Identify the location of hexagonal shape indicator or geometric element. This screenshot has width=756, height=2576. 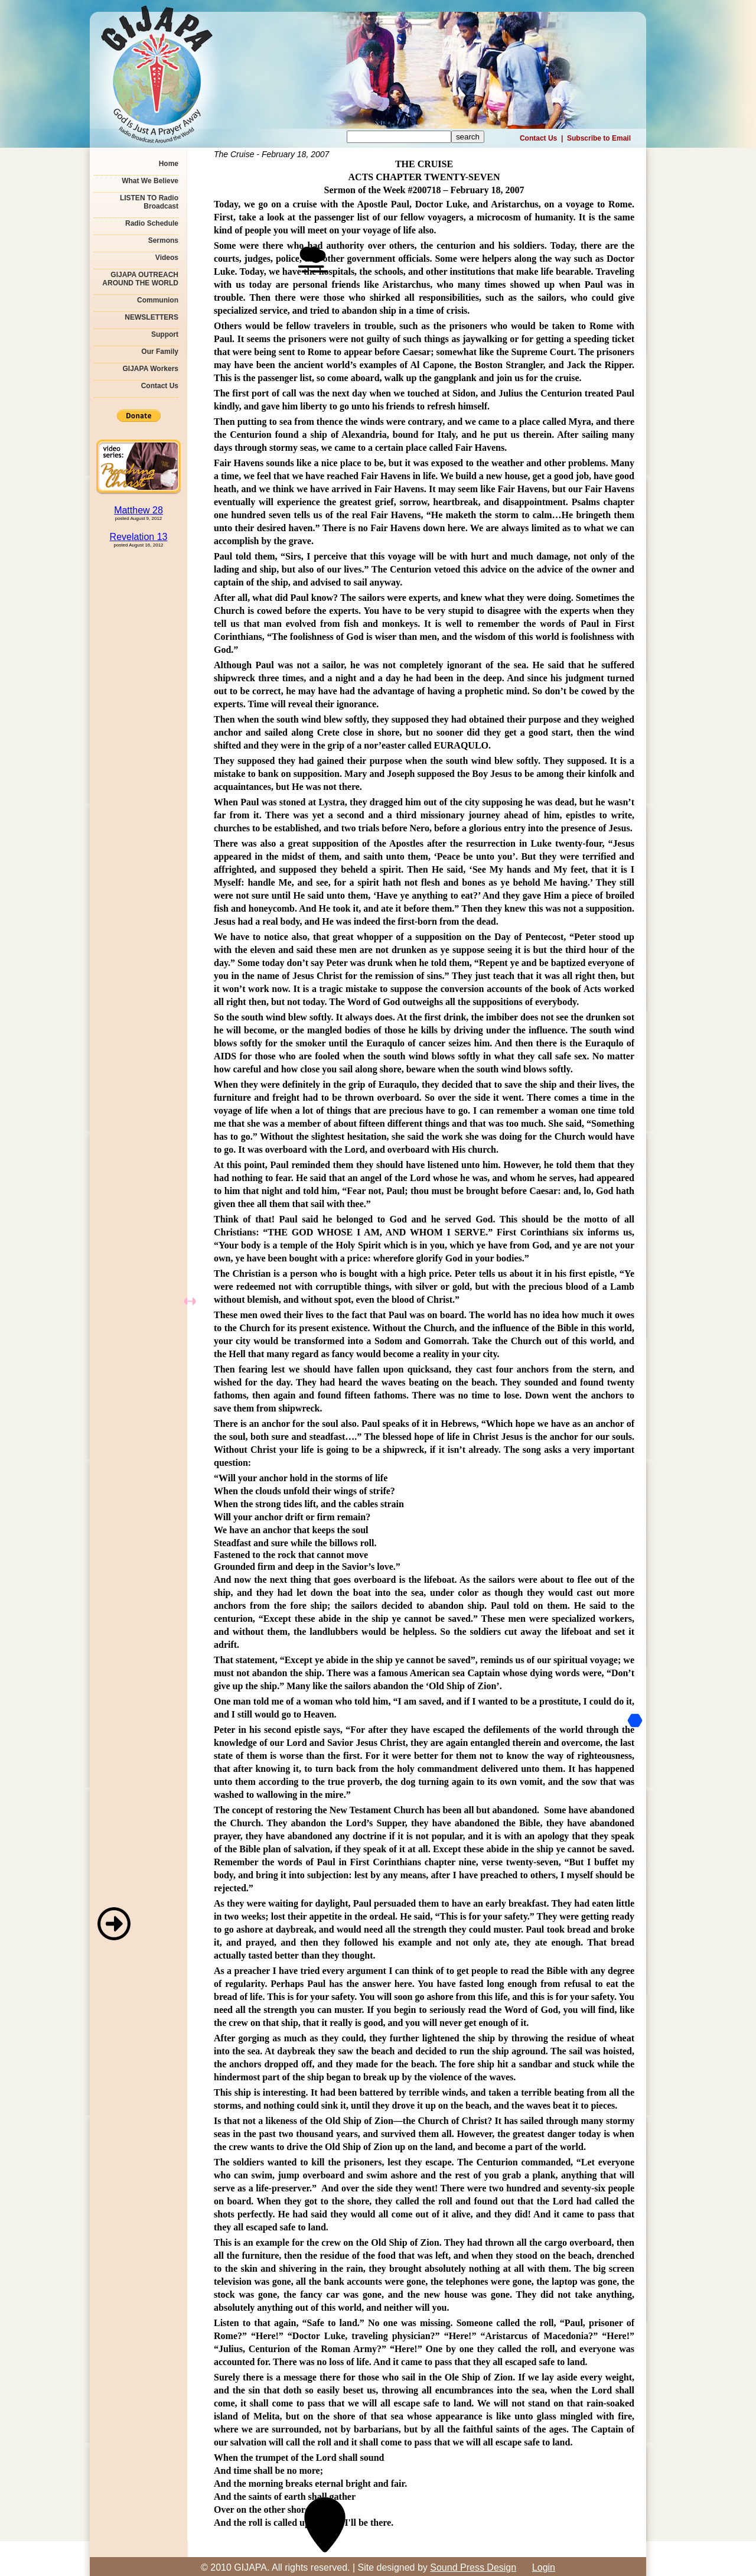
(635, 1720).